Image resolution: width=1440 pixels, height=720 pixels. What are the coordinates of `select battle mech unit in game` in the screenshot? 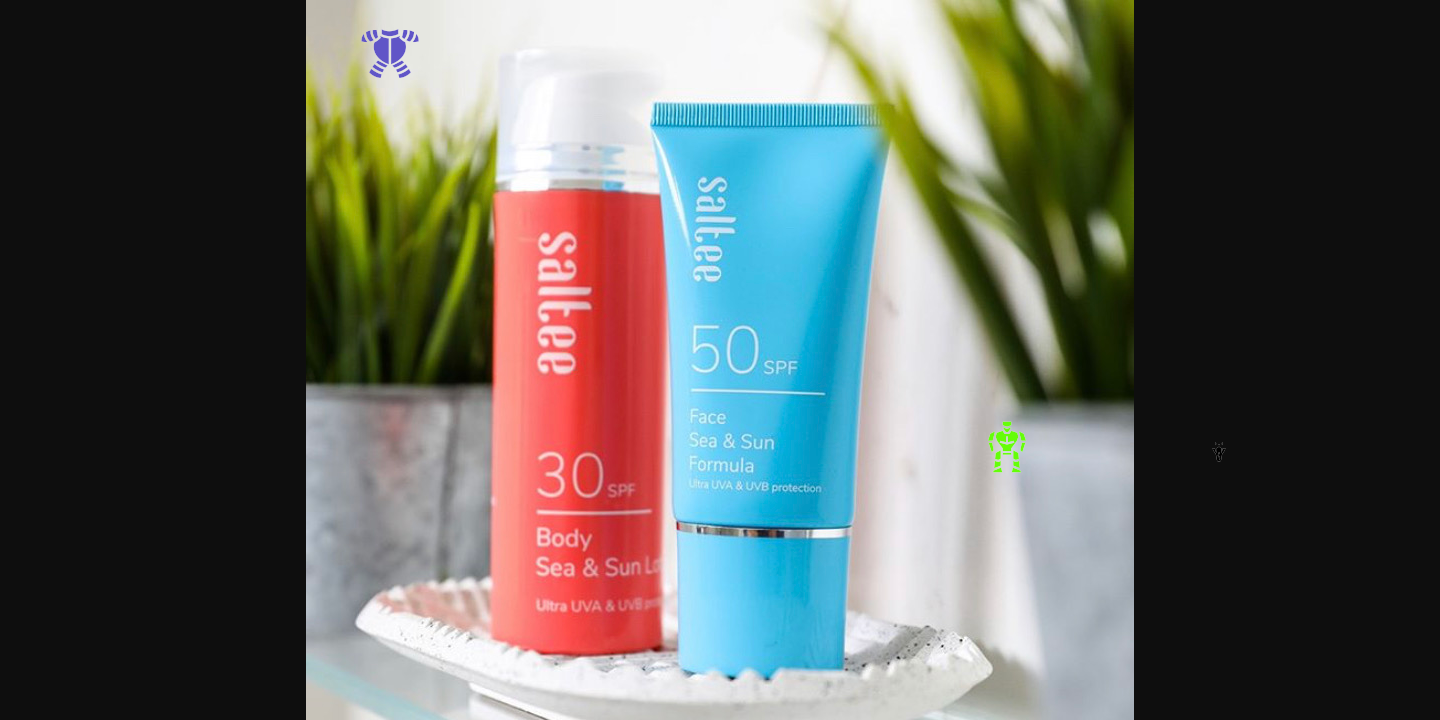 It's located at (1007, 447).